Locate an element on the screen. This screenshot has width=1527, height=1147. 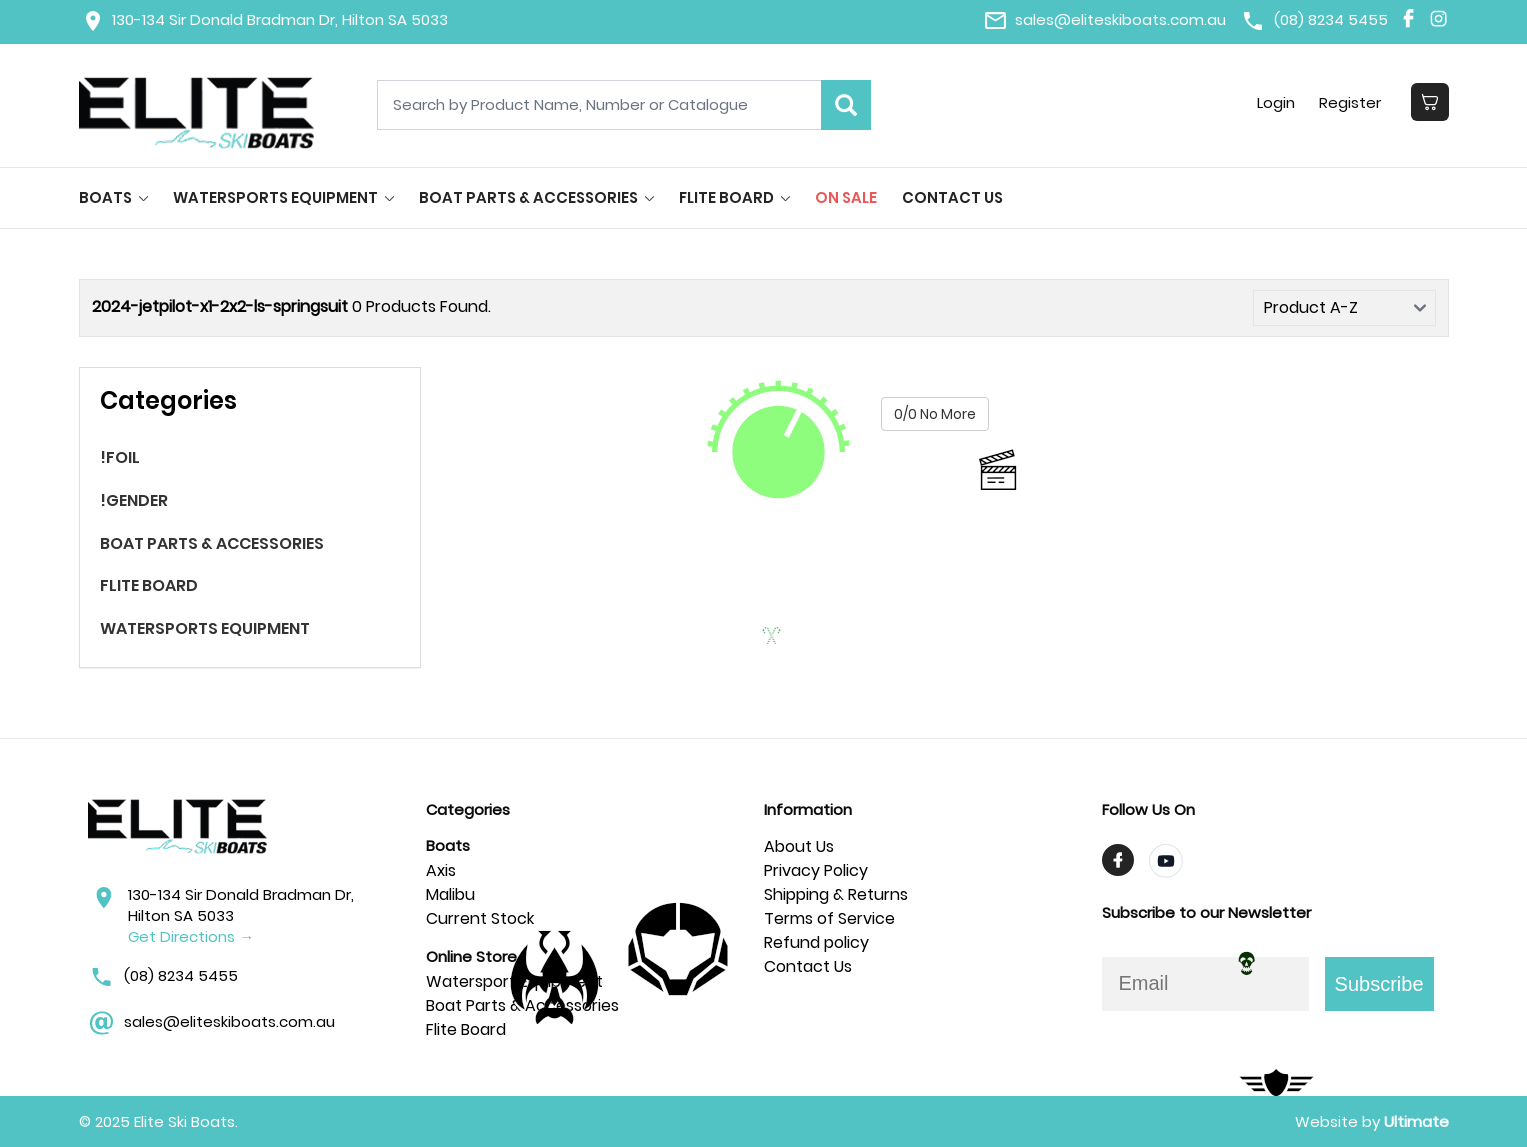
launch Metroid or Samus-themed game content is located at coordinates (678, 949).